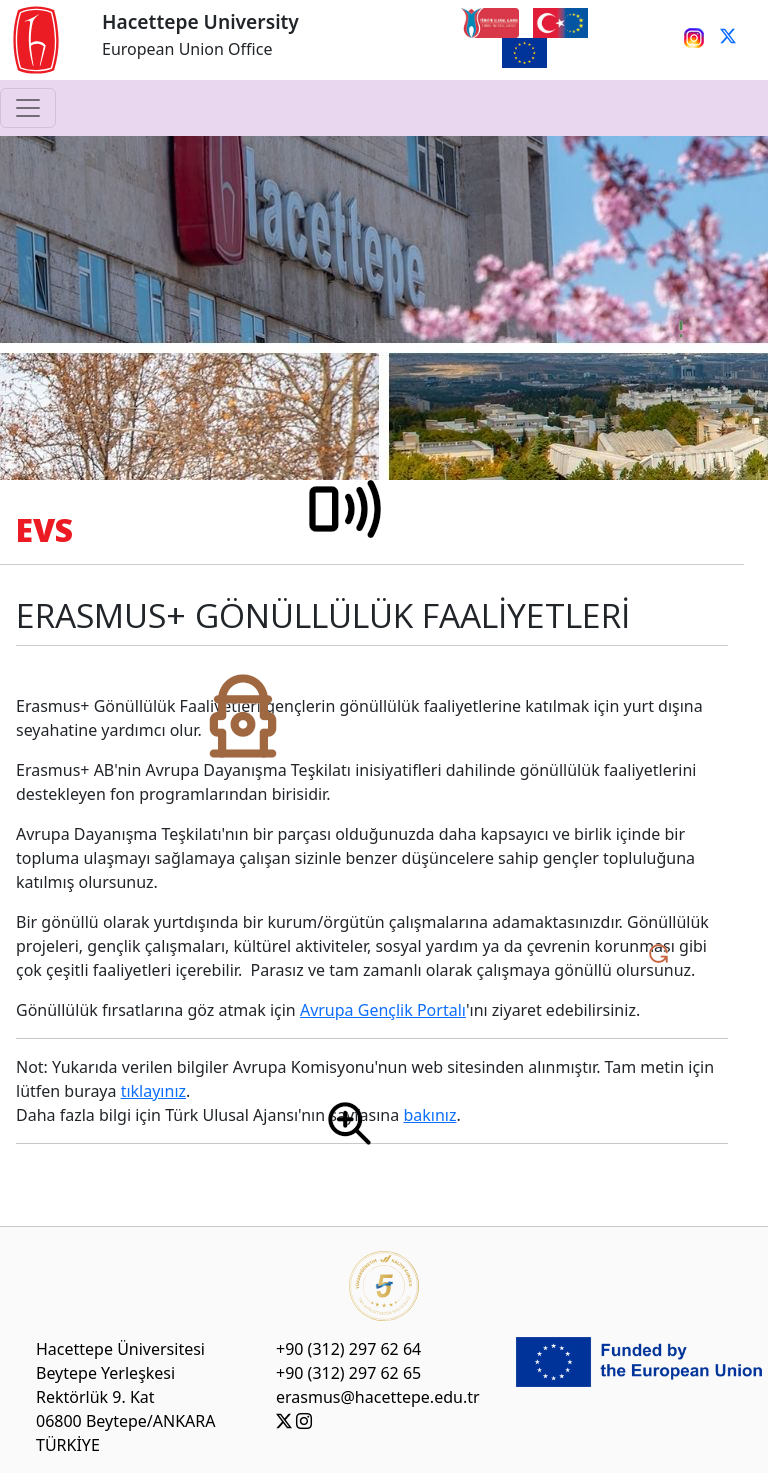 This screenshot has width=768, height=1473. Describe the element at coordinates (349, 1123) in the screenshot. I see `zoom in on content or image` at that location.